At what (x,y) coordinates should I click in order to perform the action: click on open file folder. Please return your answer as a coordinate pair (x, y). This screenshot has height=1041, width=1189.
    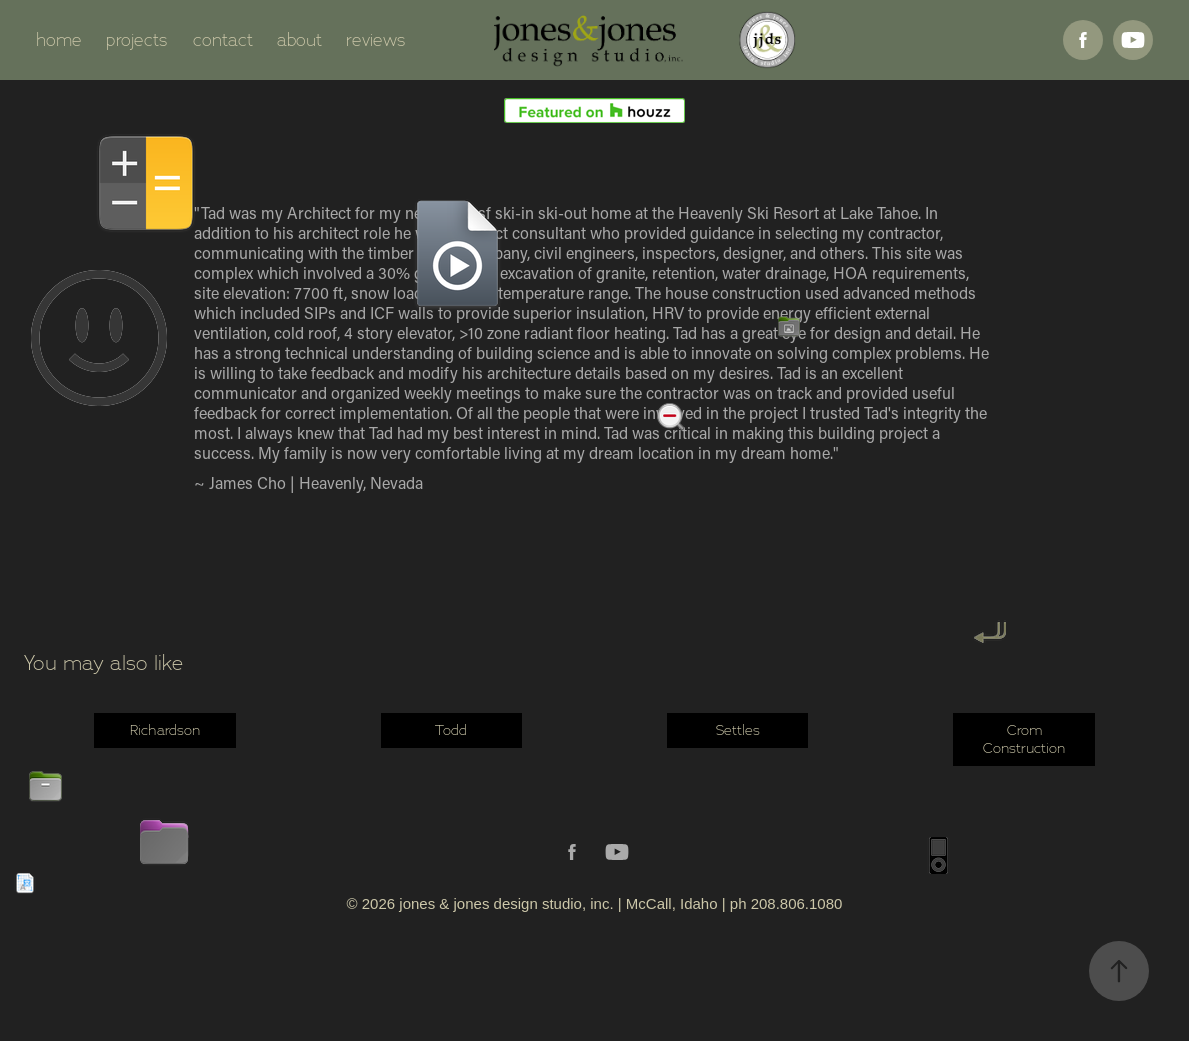
    Looking at the image, I should click on (164, 842).